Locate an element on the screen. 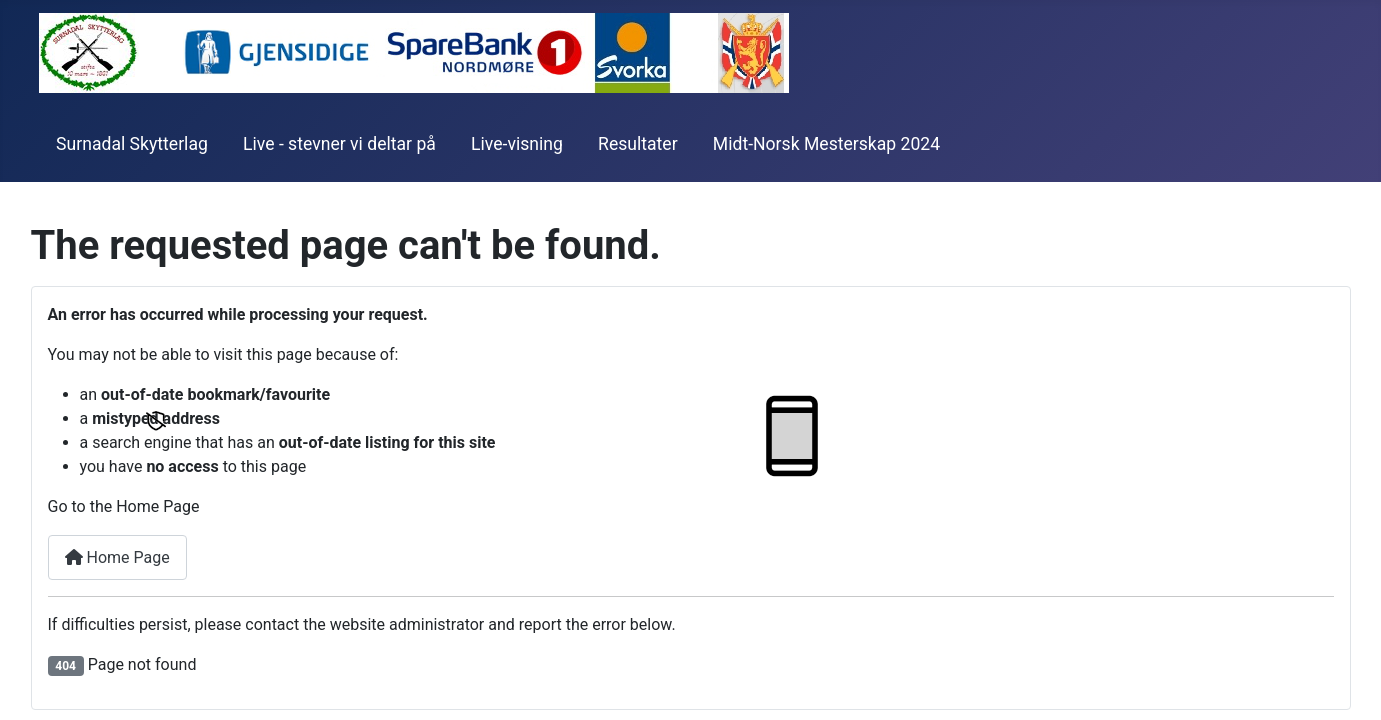  switch to mobile view is located at coordinates (792, 436).